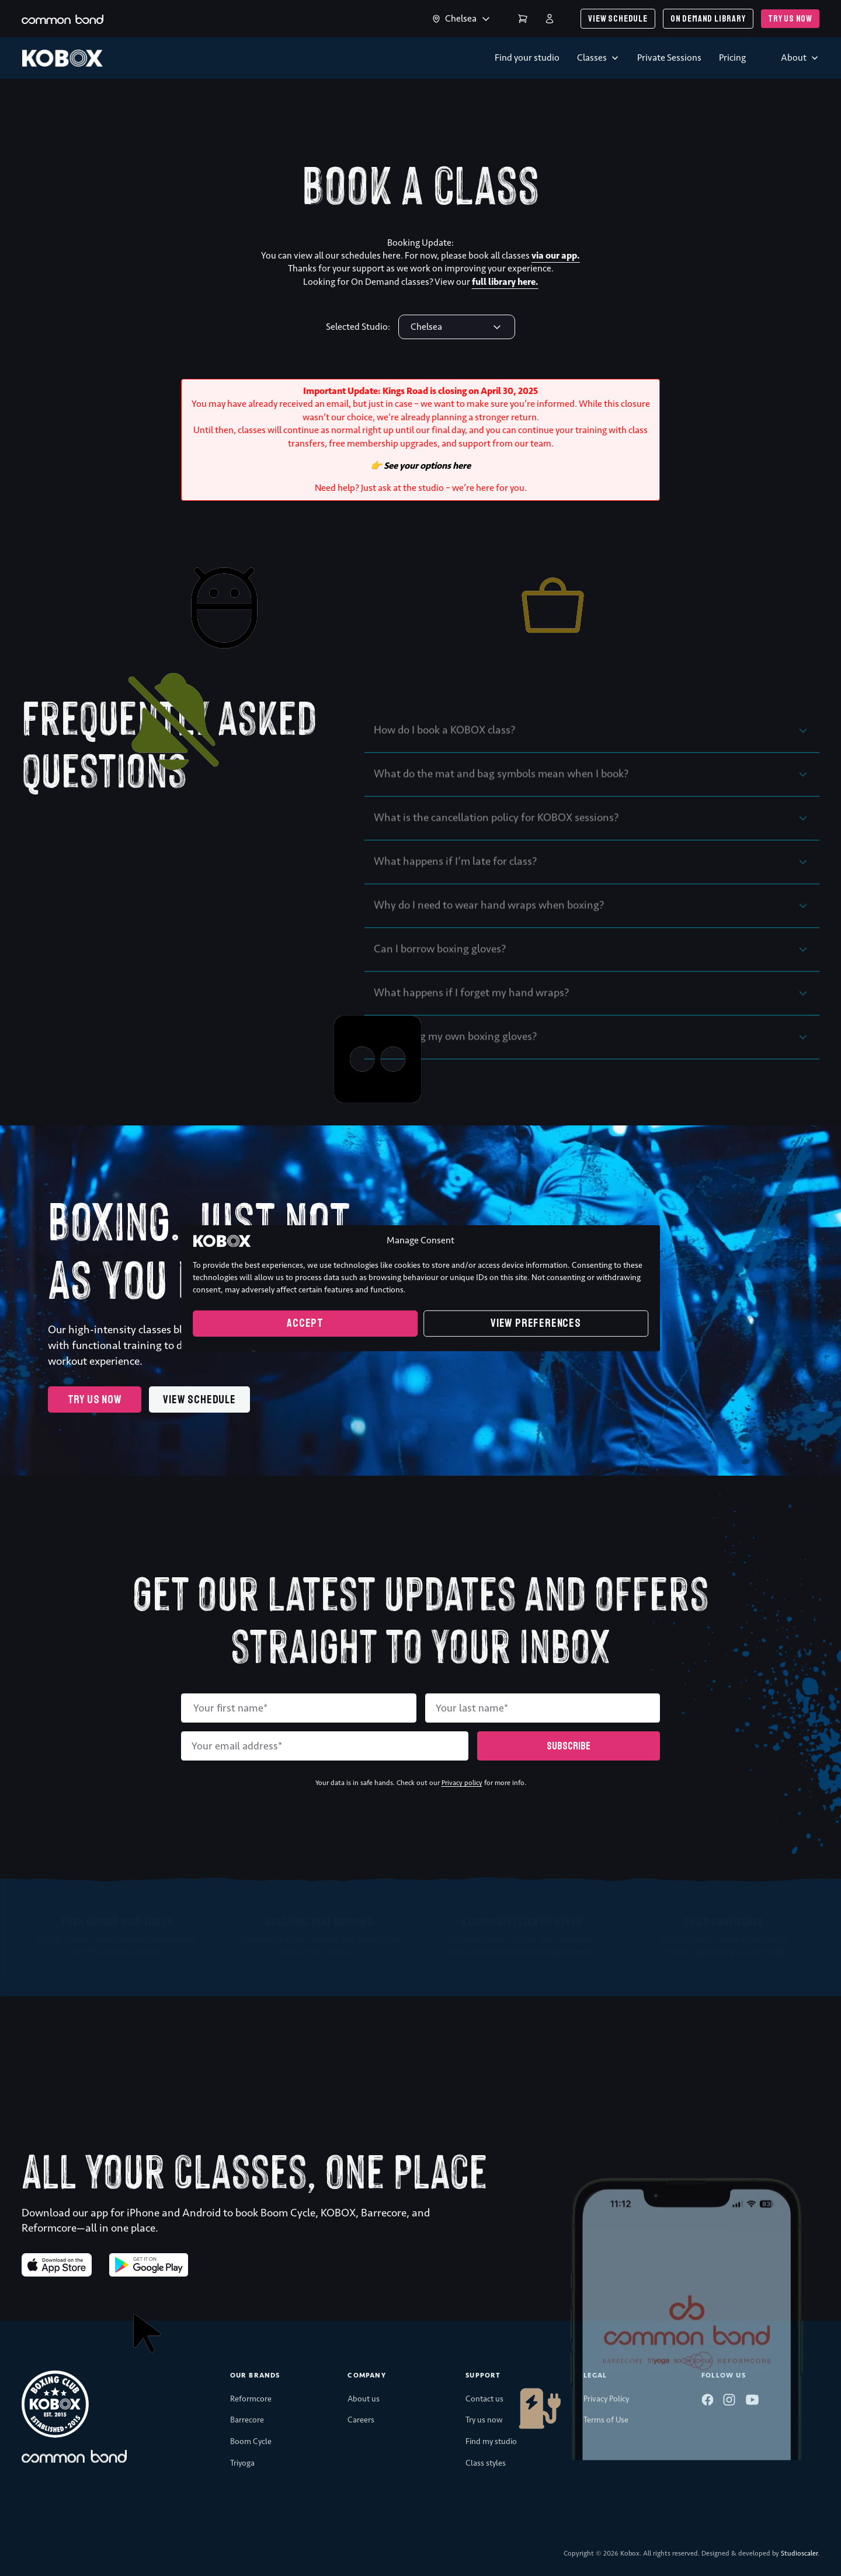  Describe the element at coordinates (377, 1059) in the screenshot. I see `open flickr app` at that location.